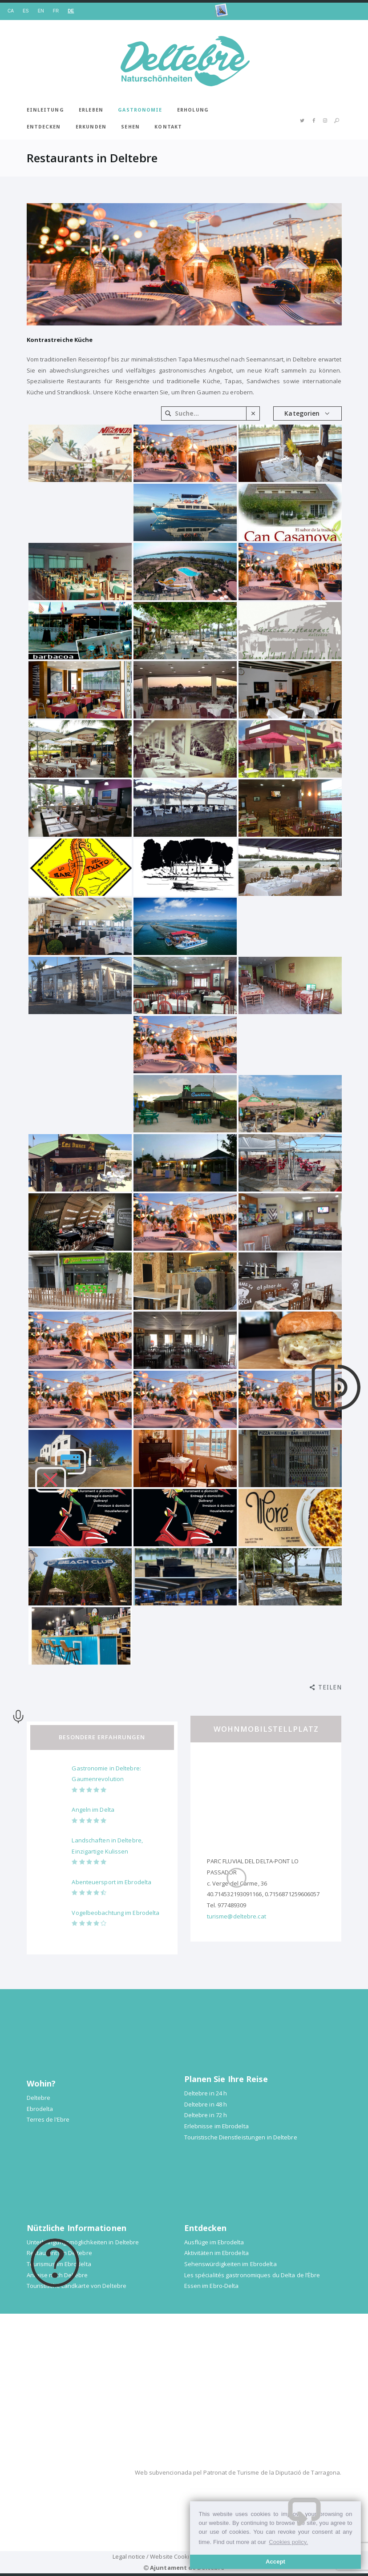  What do you see at coordinates (61, 1471) in the screenshot?
I see `disconnect or shut down external display` at bounding box center [61, 1471].